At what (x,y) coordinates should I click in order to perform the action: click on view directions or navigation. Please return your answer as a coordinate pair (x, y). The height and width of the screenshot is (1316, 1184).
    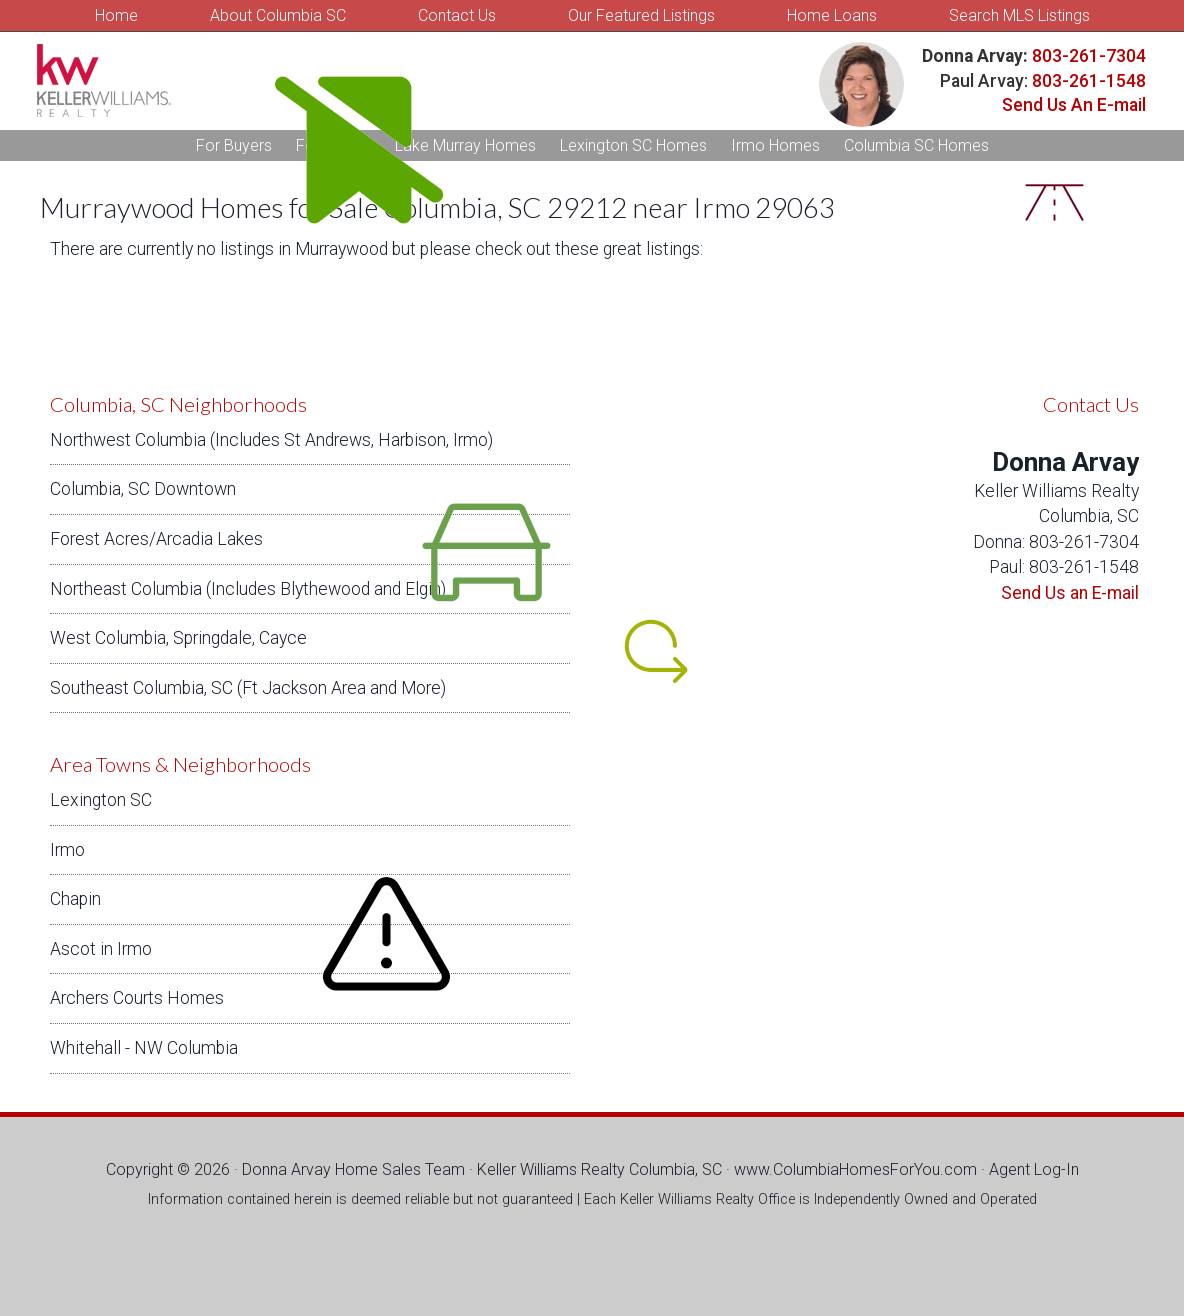
    Looking at the image, I should click on (1054, 202).